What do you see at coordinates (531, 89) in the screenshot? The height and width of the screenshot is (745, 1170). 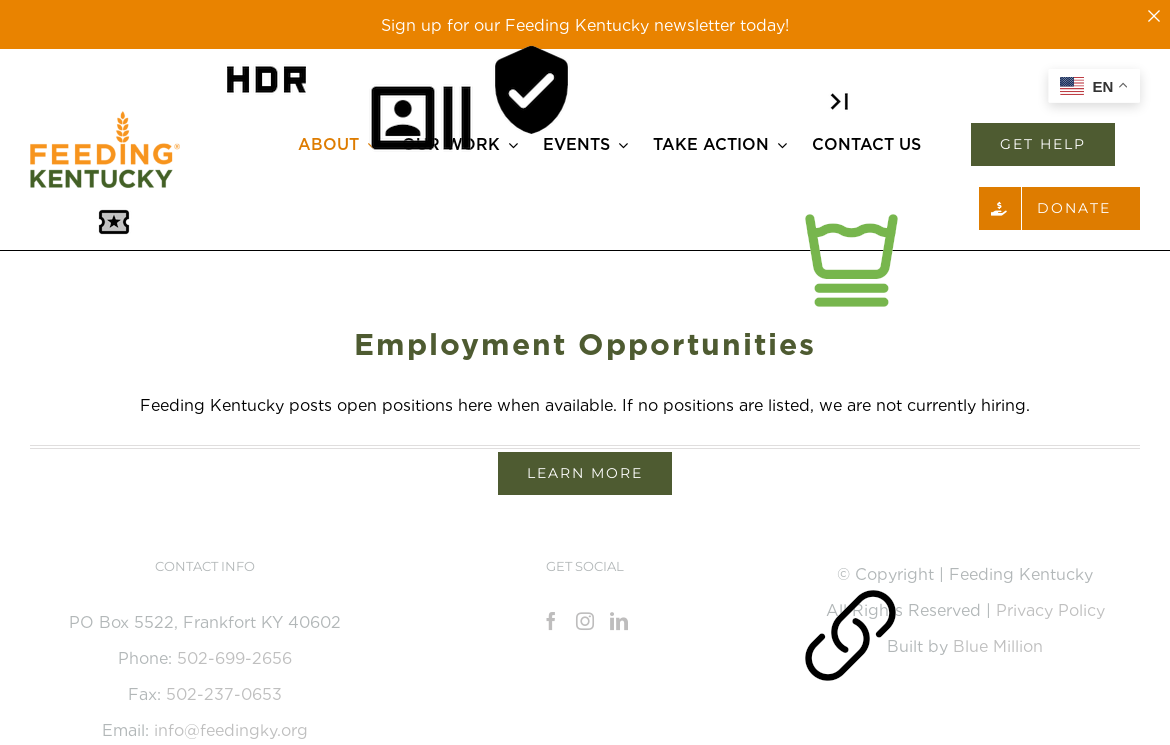 I see `indicates a verified or trusted user account` at bounding box center [531, 89].